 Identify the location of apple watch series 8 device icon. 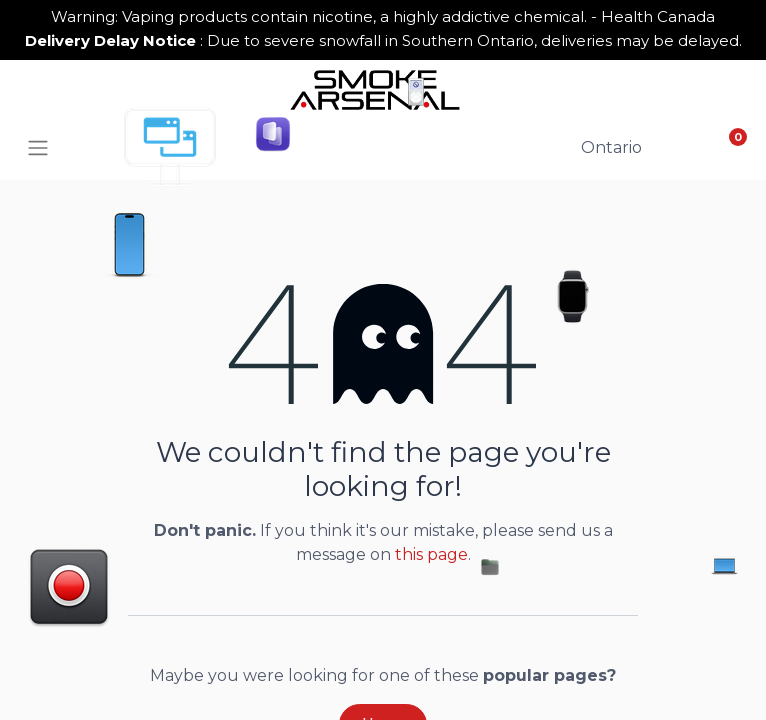
(572, 296).